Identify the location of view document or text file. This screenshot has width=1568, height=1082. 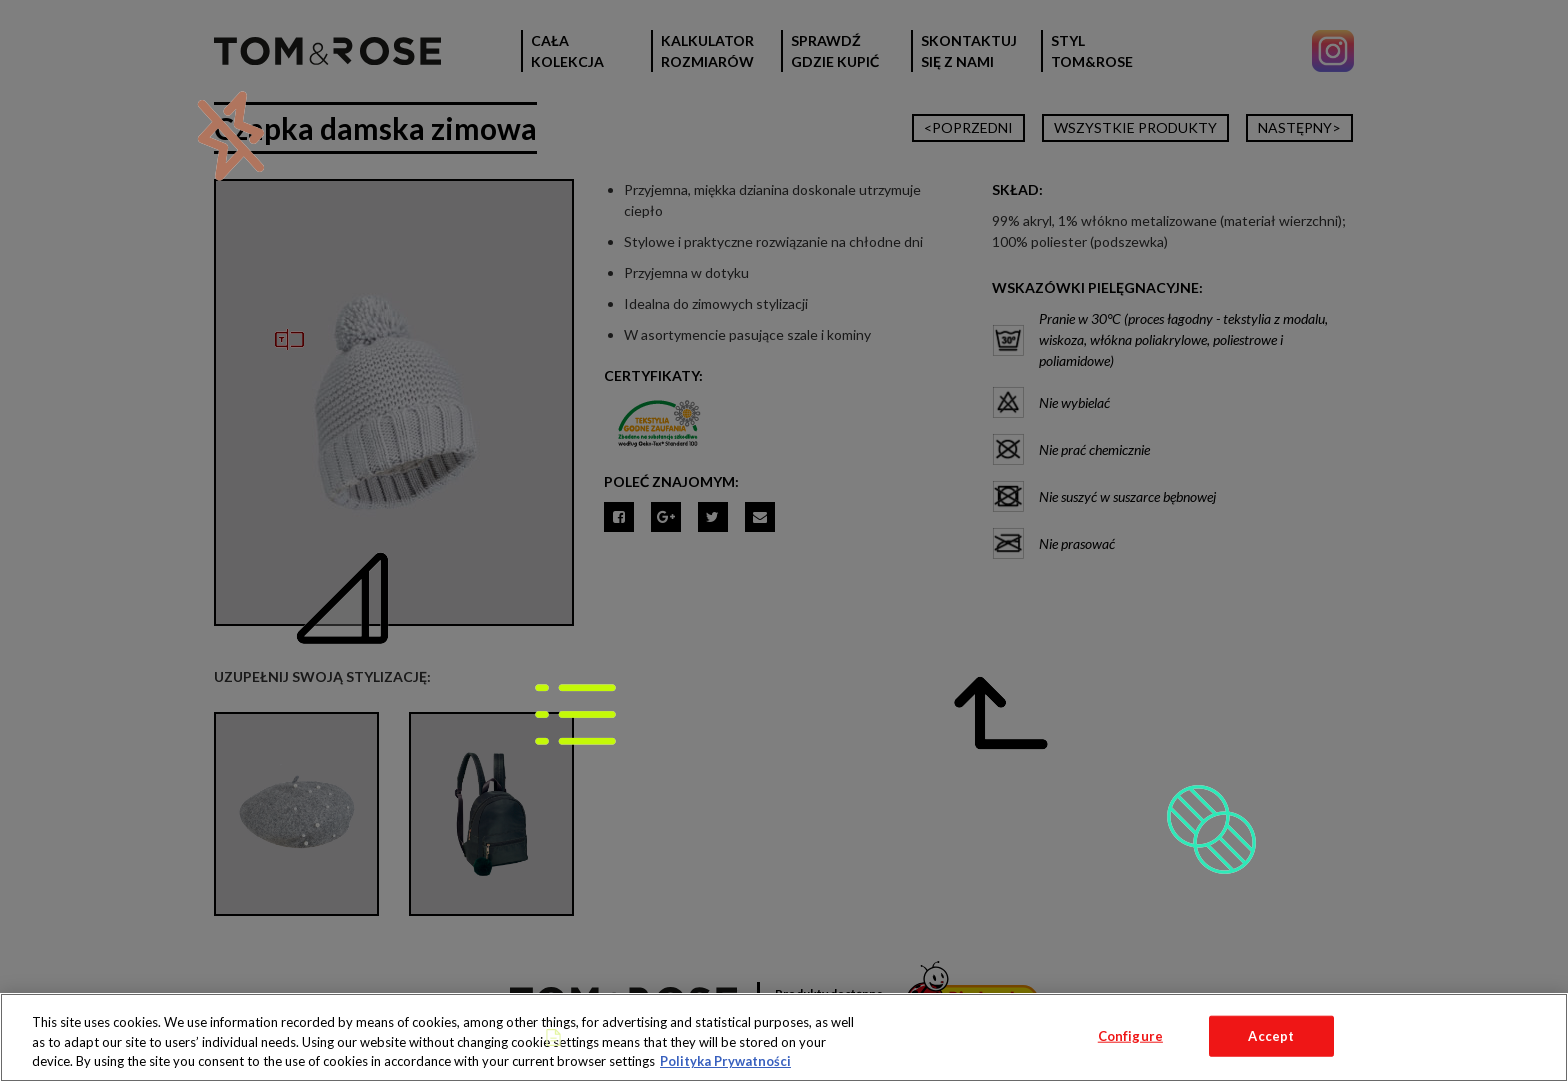
(553, 1037).